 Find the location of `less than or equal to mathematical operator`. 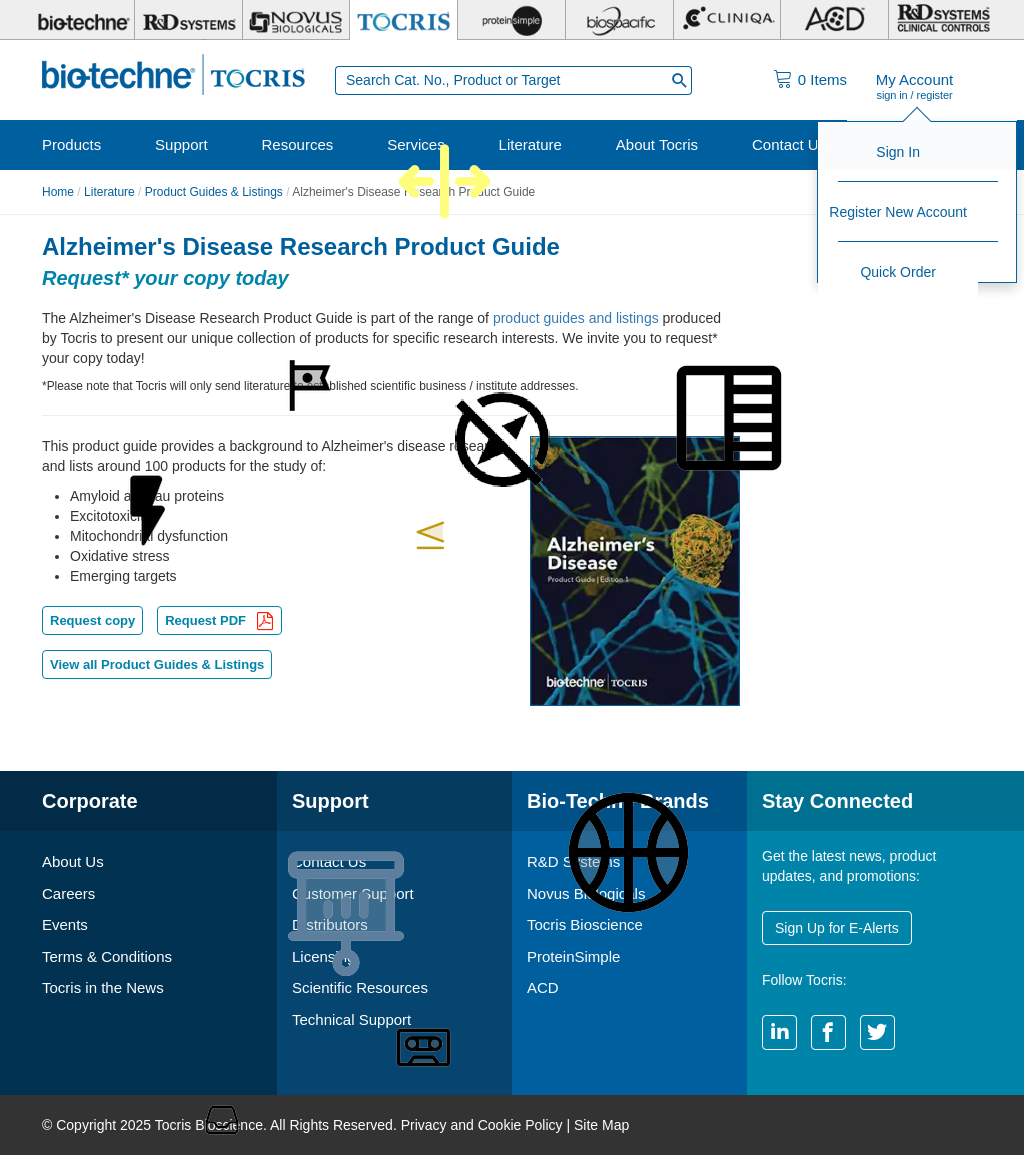

less than or equal to mathematical operator is located at coordinates (431, 536).